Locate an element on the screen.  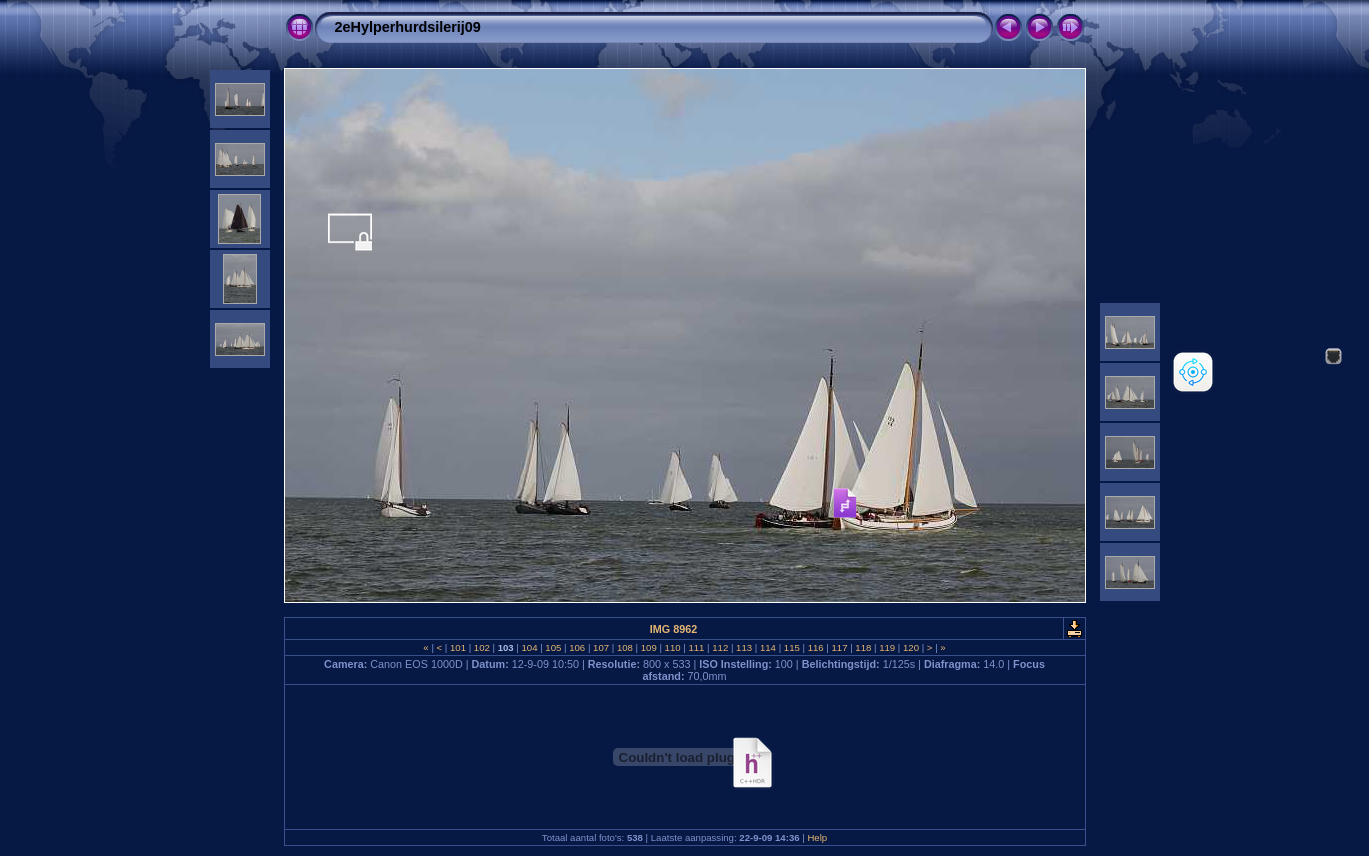
a C++ header file is located at coordinates (752, 763).